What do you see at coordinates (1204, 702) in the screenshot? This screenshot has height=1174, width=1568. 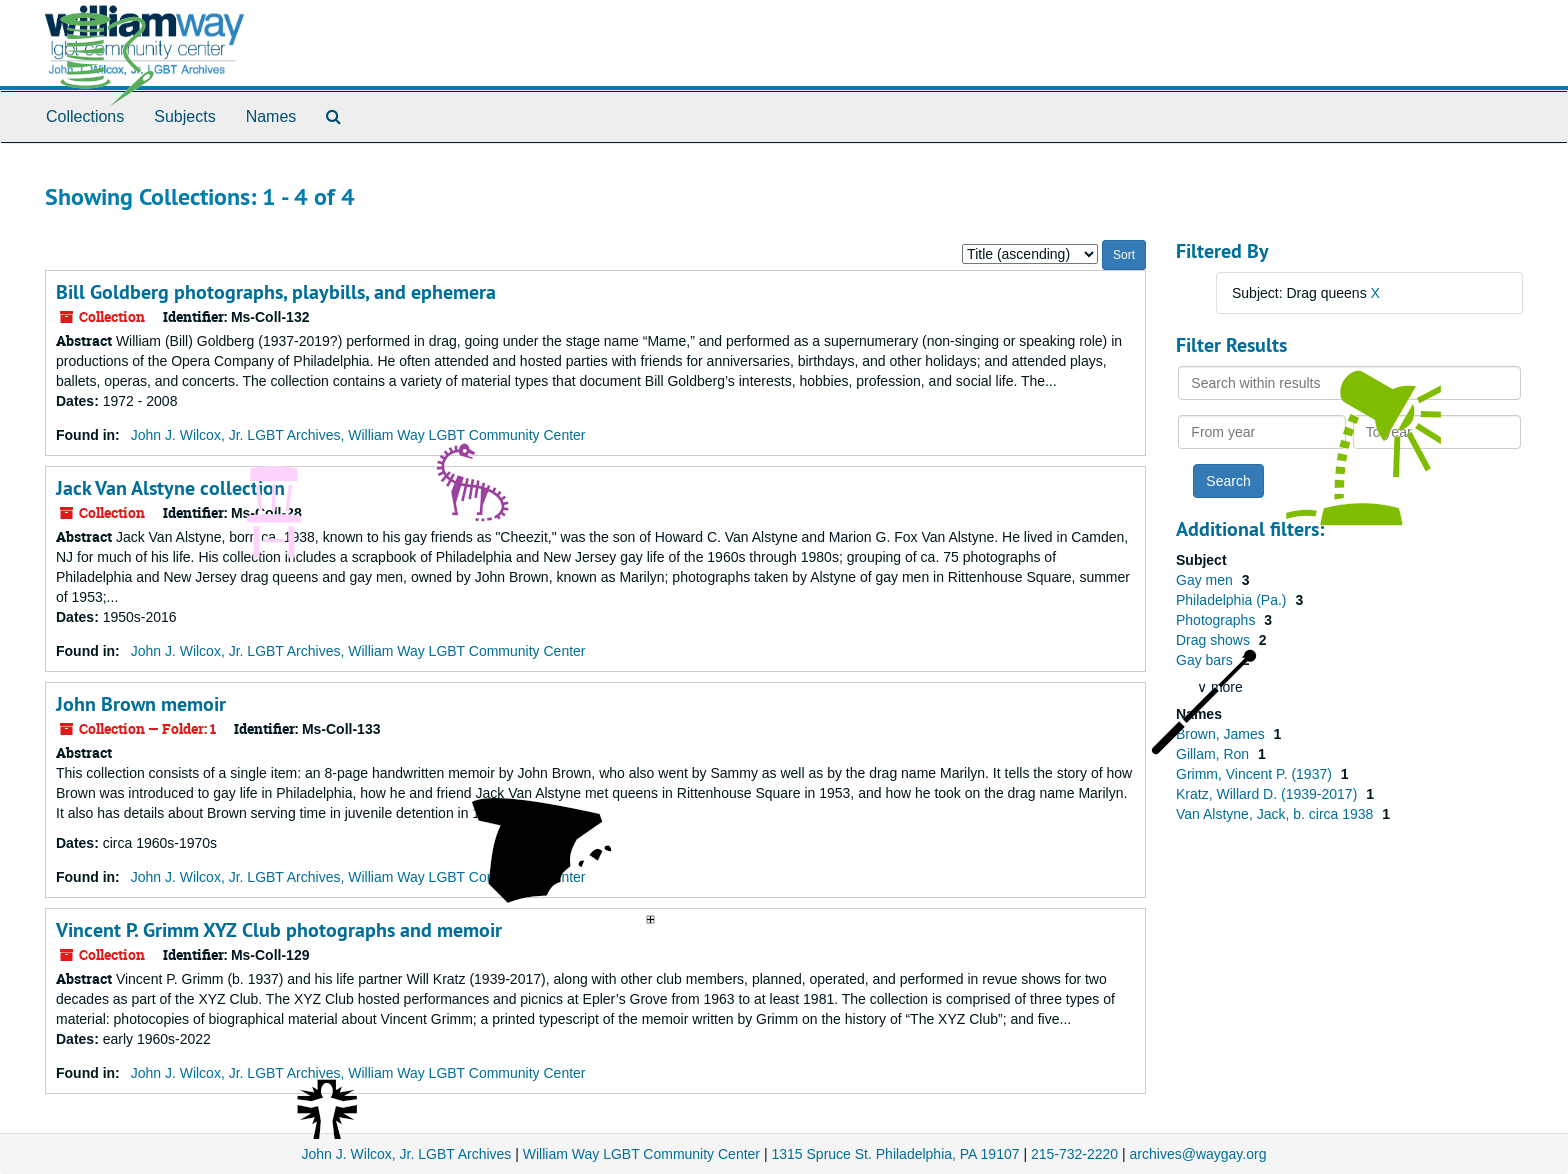 I see `equip melee weapon in game inventory` at bounding box center [1204, 702].